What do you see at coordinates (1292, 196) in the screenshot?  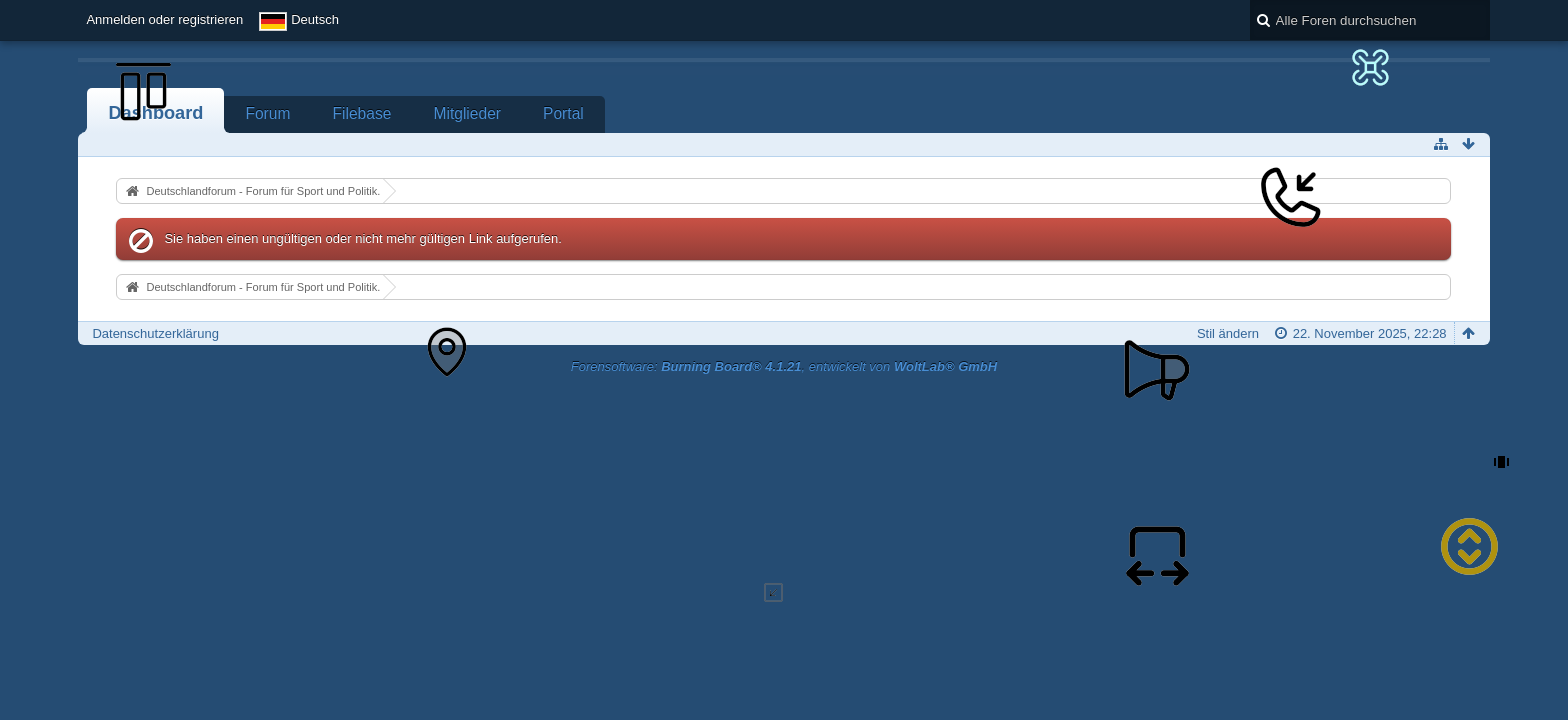 I see `indicates an incoming phone call` at bounding box center [1292, 196].